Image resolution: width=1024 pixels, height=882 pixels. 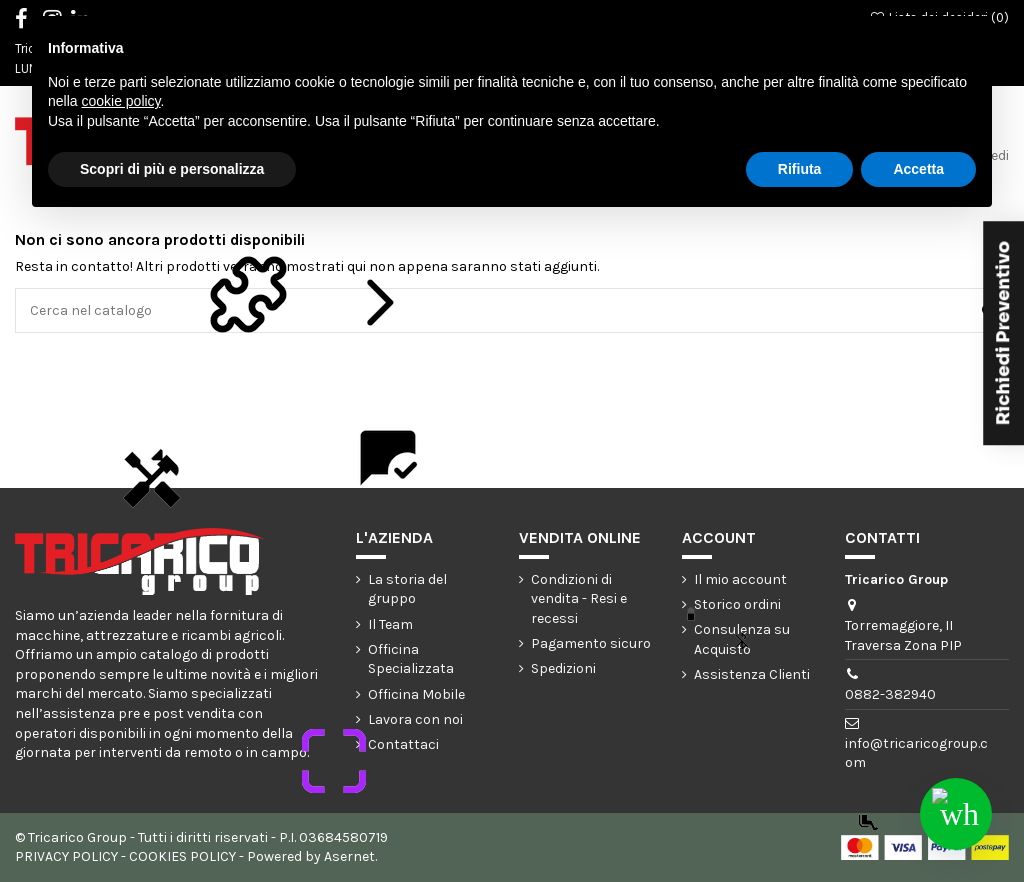 I want to click on scan a QR code or barcode, so click(x=334, y=761).